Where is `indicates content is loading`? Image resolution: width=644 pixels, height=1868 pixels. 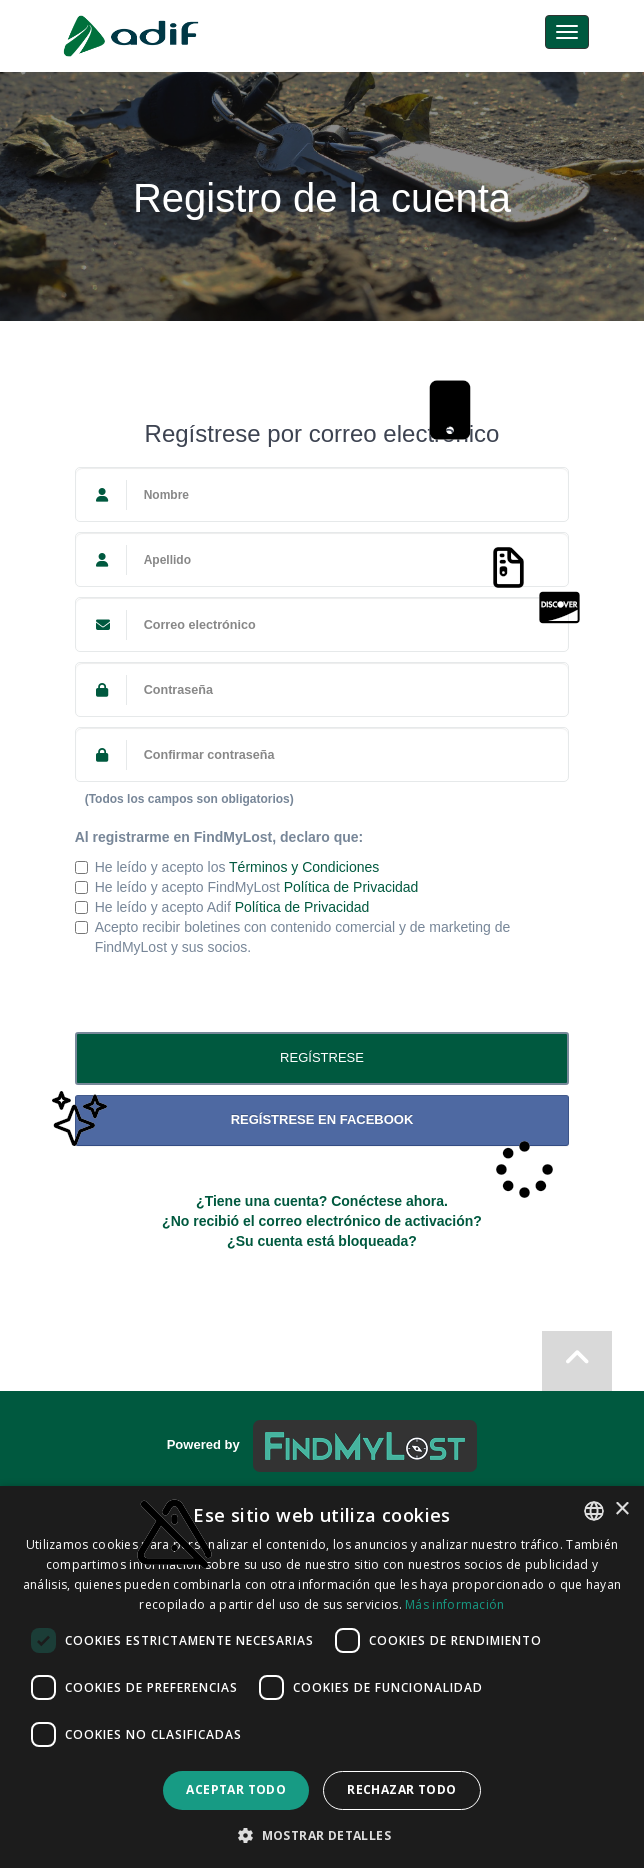
indicates content is loading is located at coordinates (524, 1169).